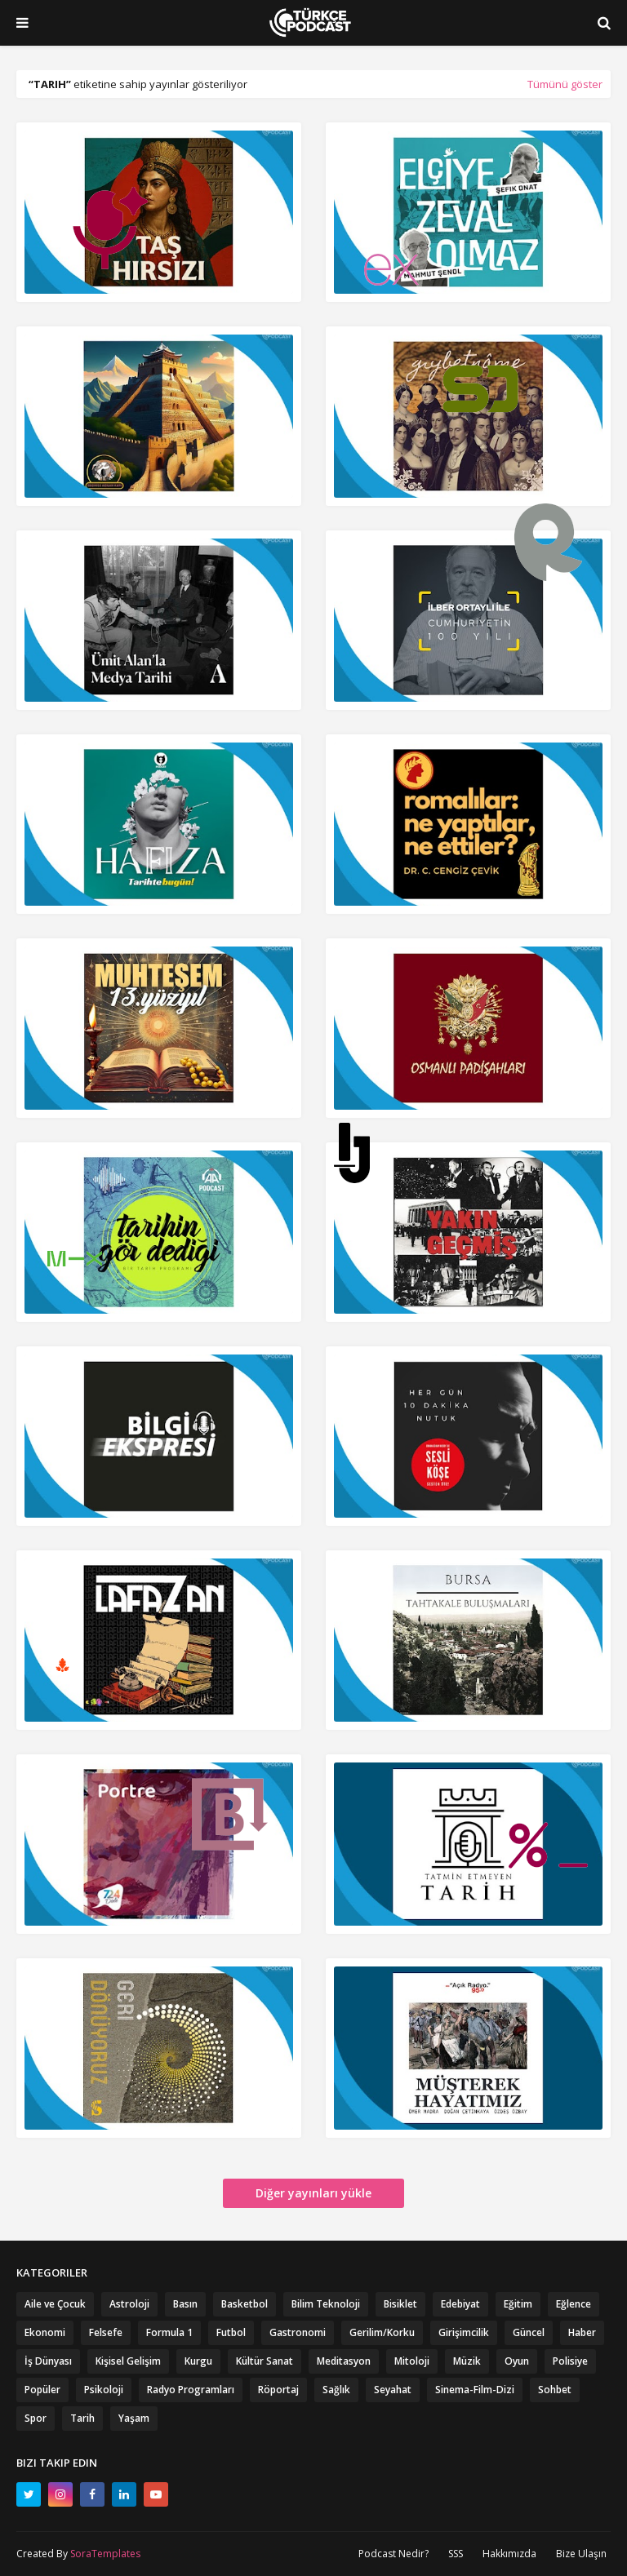  Describe the element at coordinates (548, 1845) in the screenshot. I see `zsh shell or terminal application` at that location.